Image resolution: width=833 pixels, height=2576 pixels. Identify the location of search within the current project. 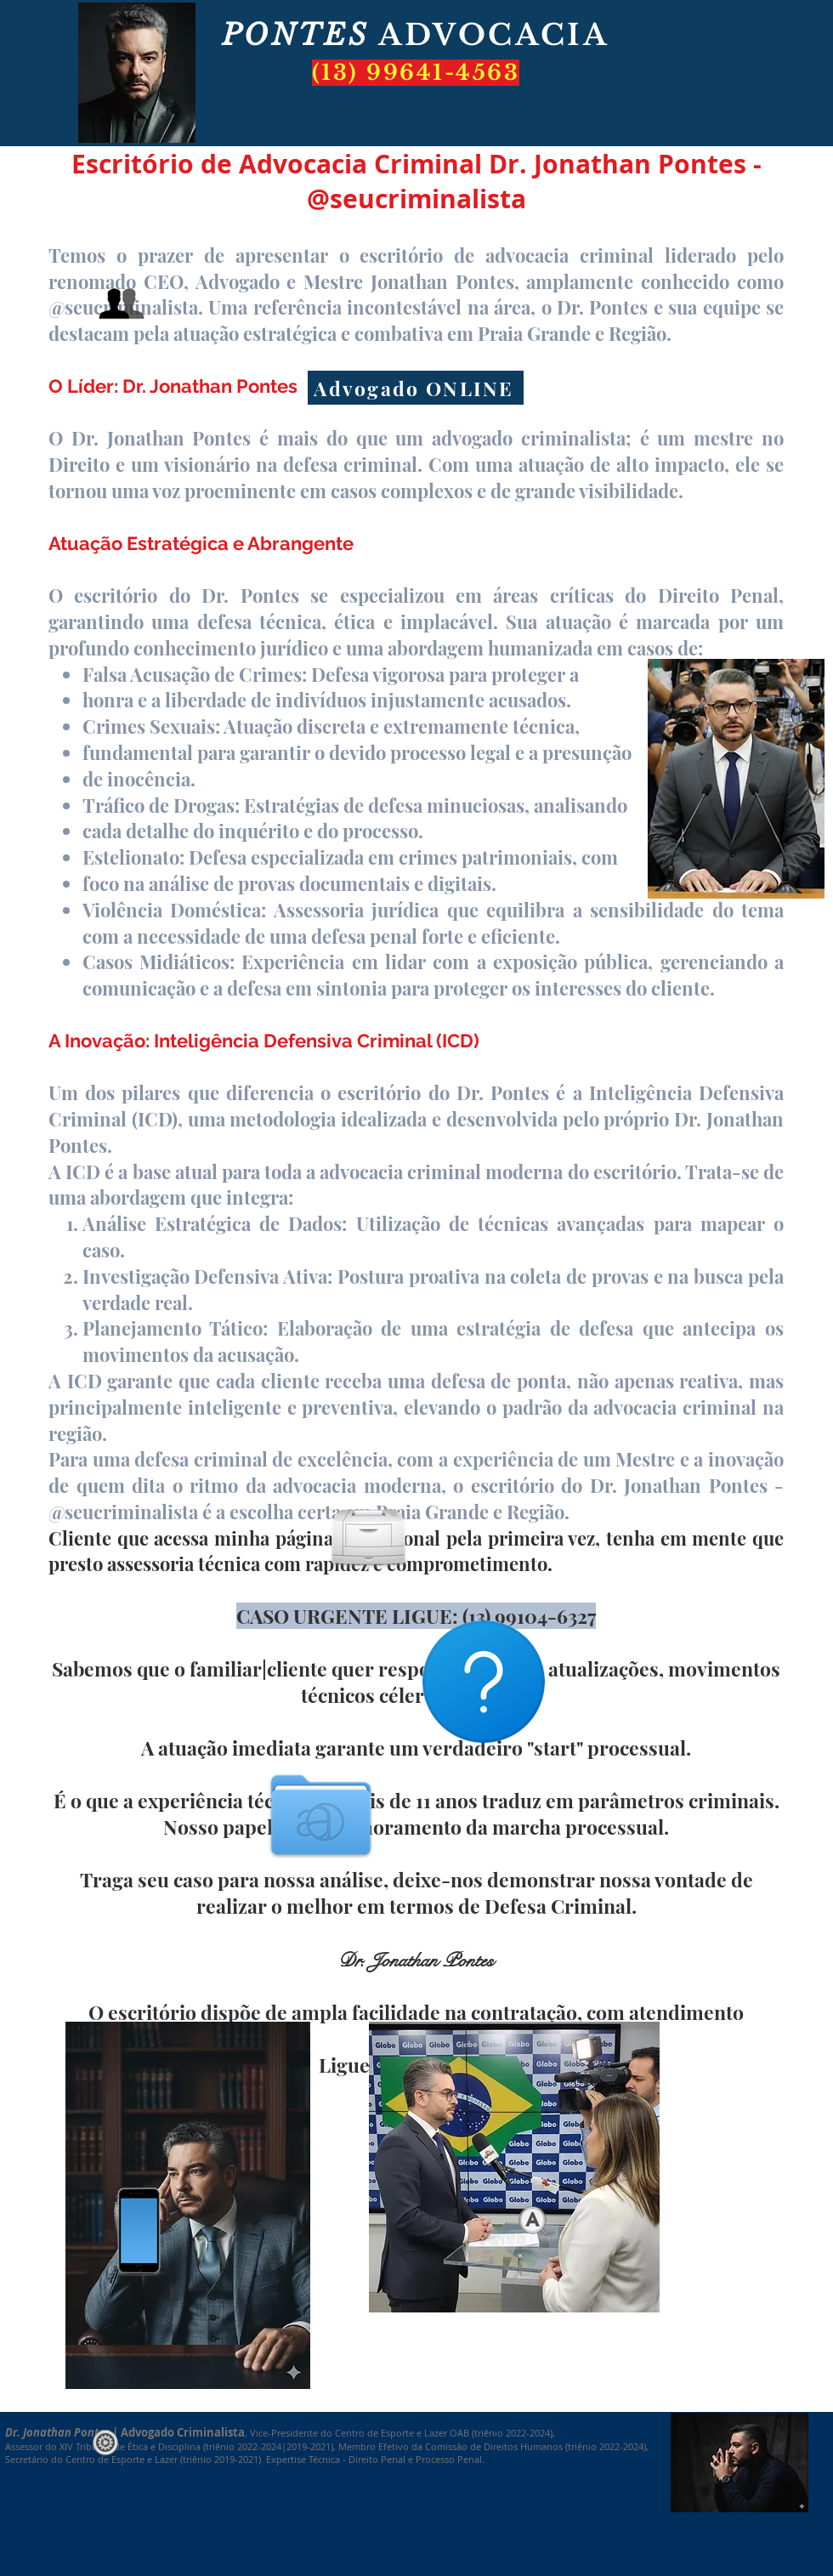
(534, 2221).